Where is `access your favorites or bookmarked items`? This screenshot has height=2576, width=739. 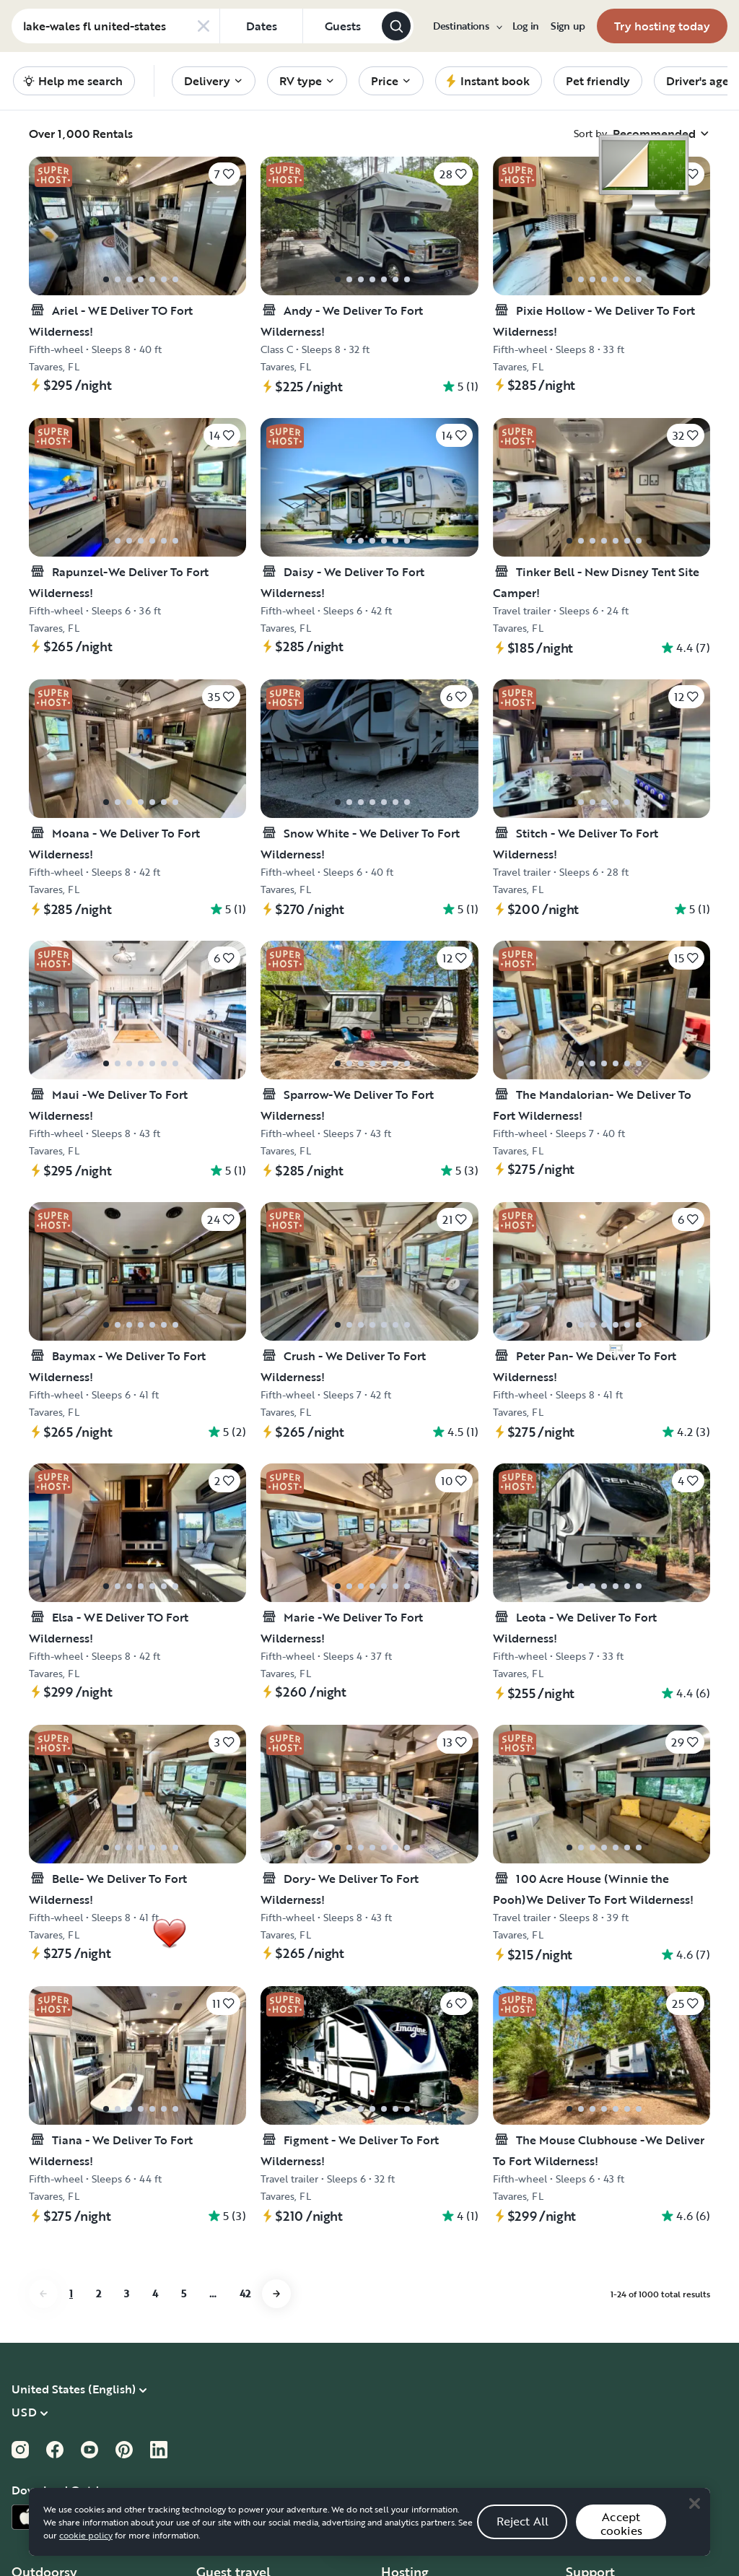 access your favorites or bookmarked items is located at coordinates (170, 1931).